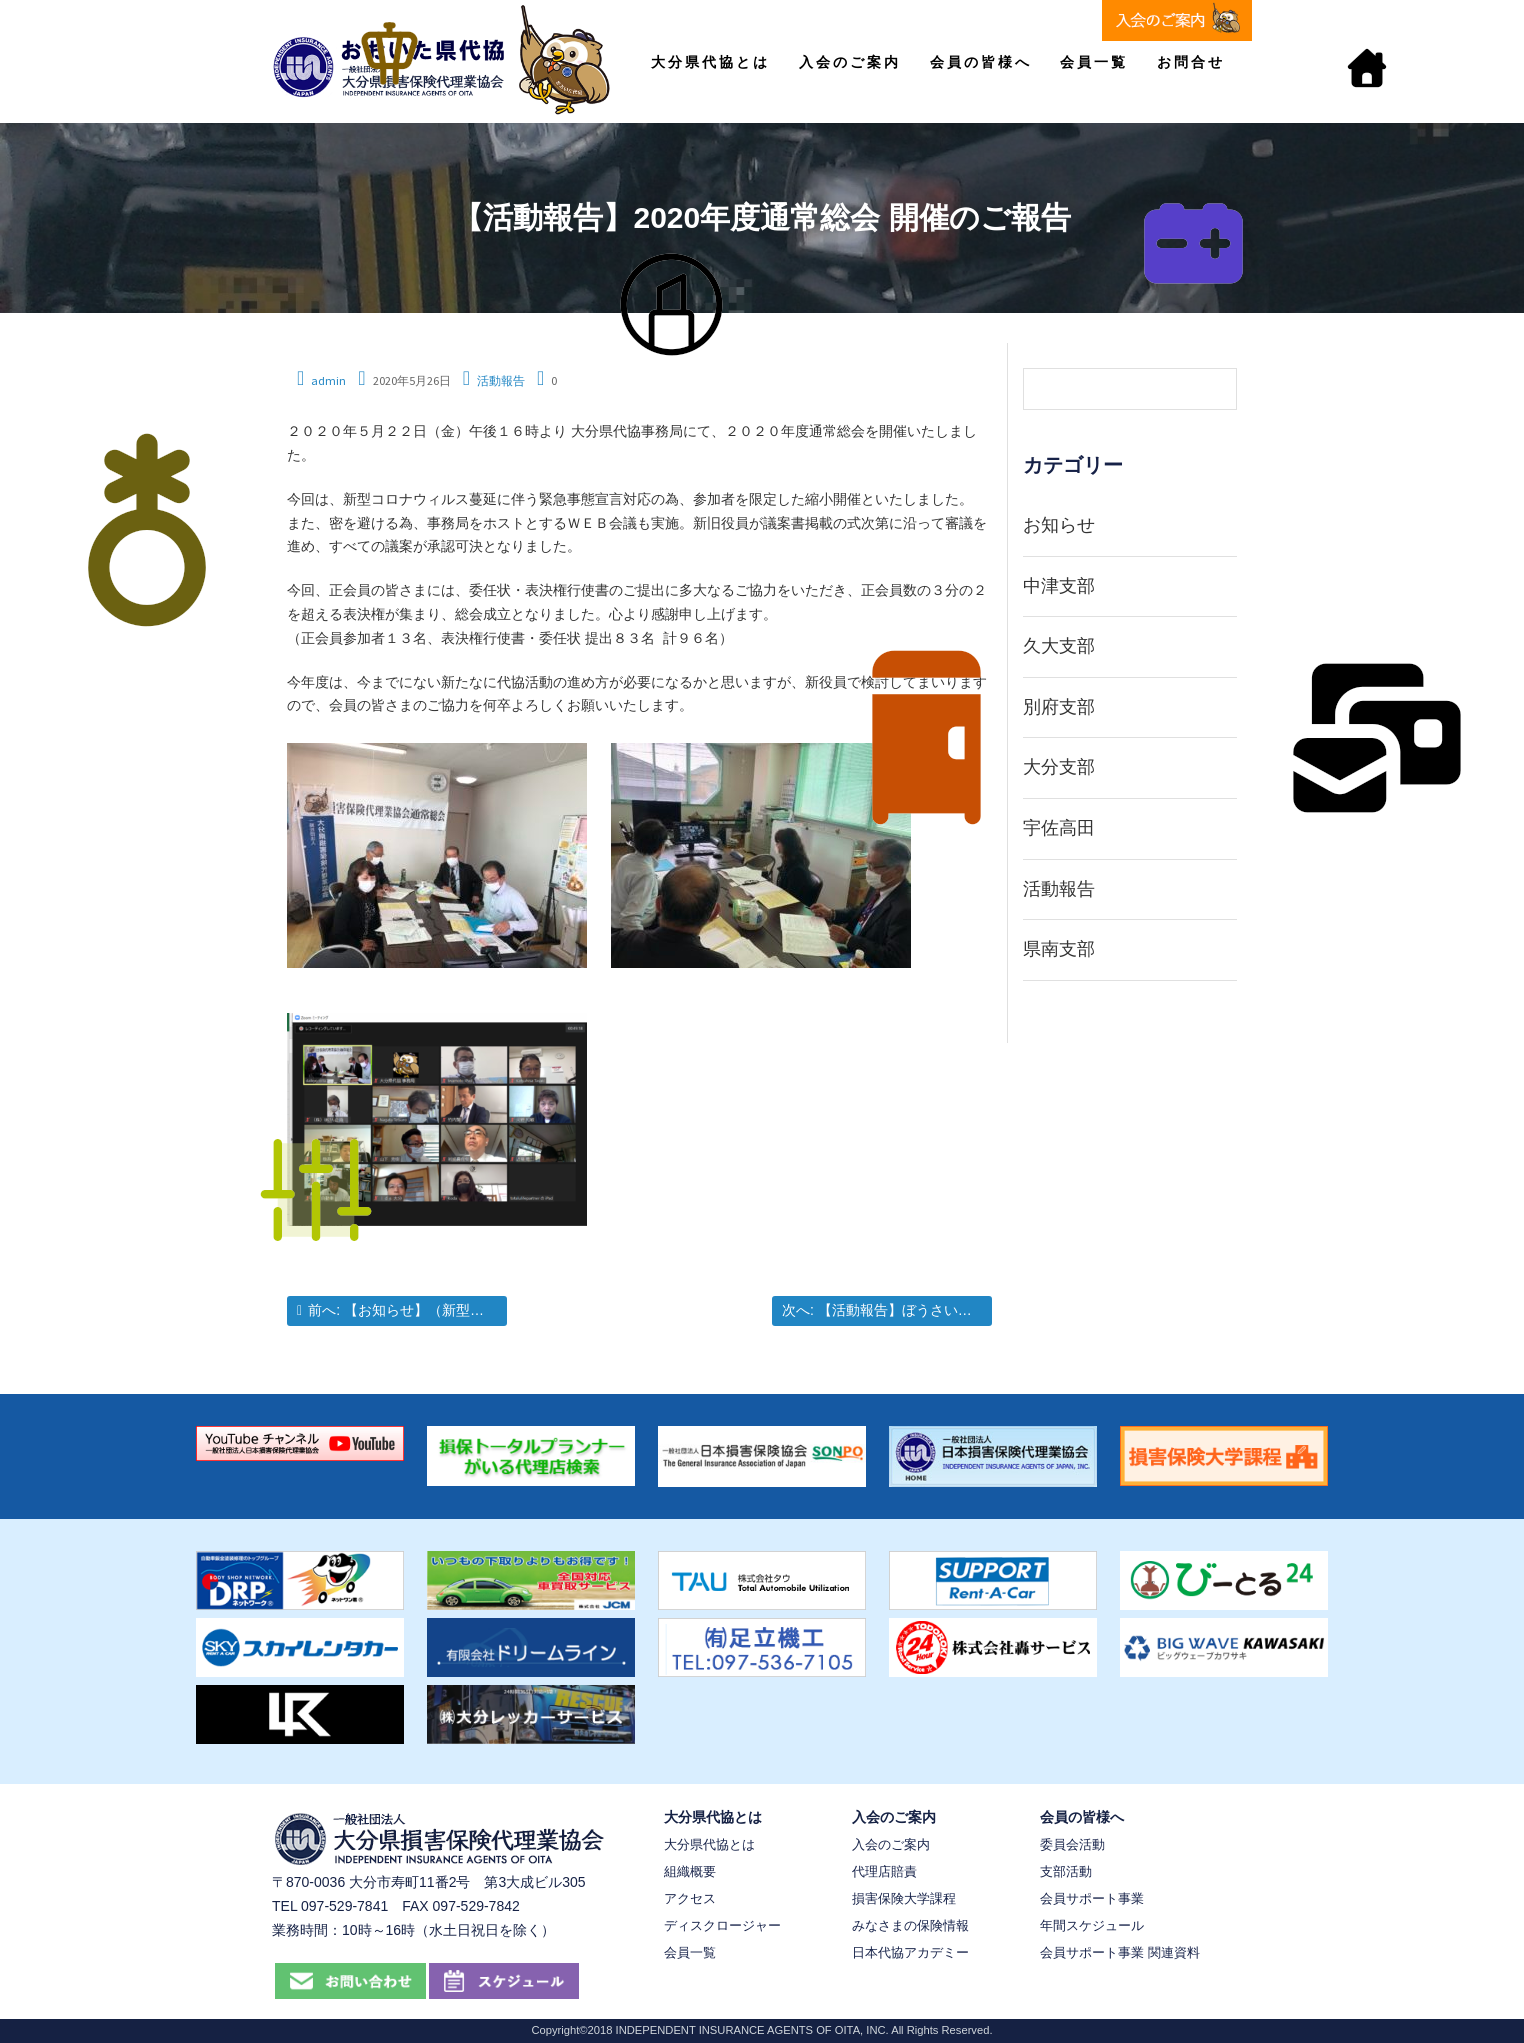  Describe the element at coordinates (316, 1190) in the screenshot. I see `adjust settings or preferences` at that location.